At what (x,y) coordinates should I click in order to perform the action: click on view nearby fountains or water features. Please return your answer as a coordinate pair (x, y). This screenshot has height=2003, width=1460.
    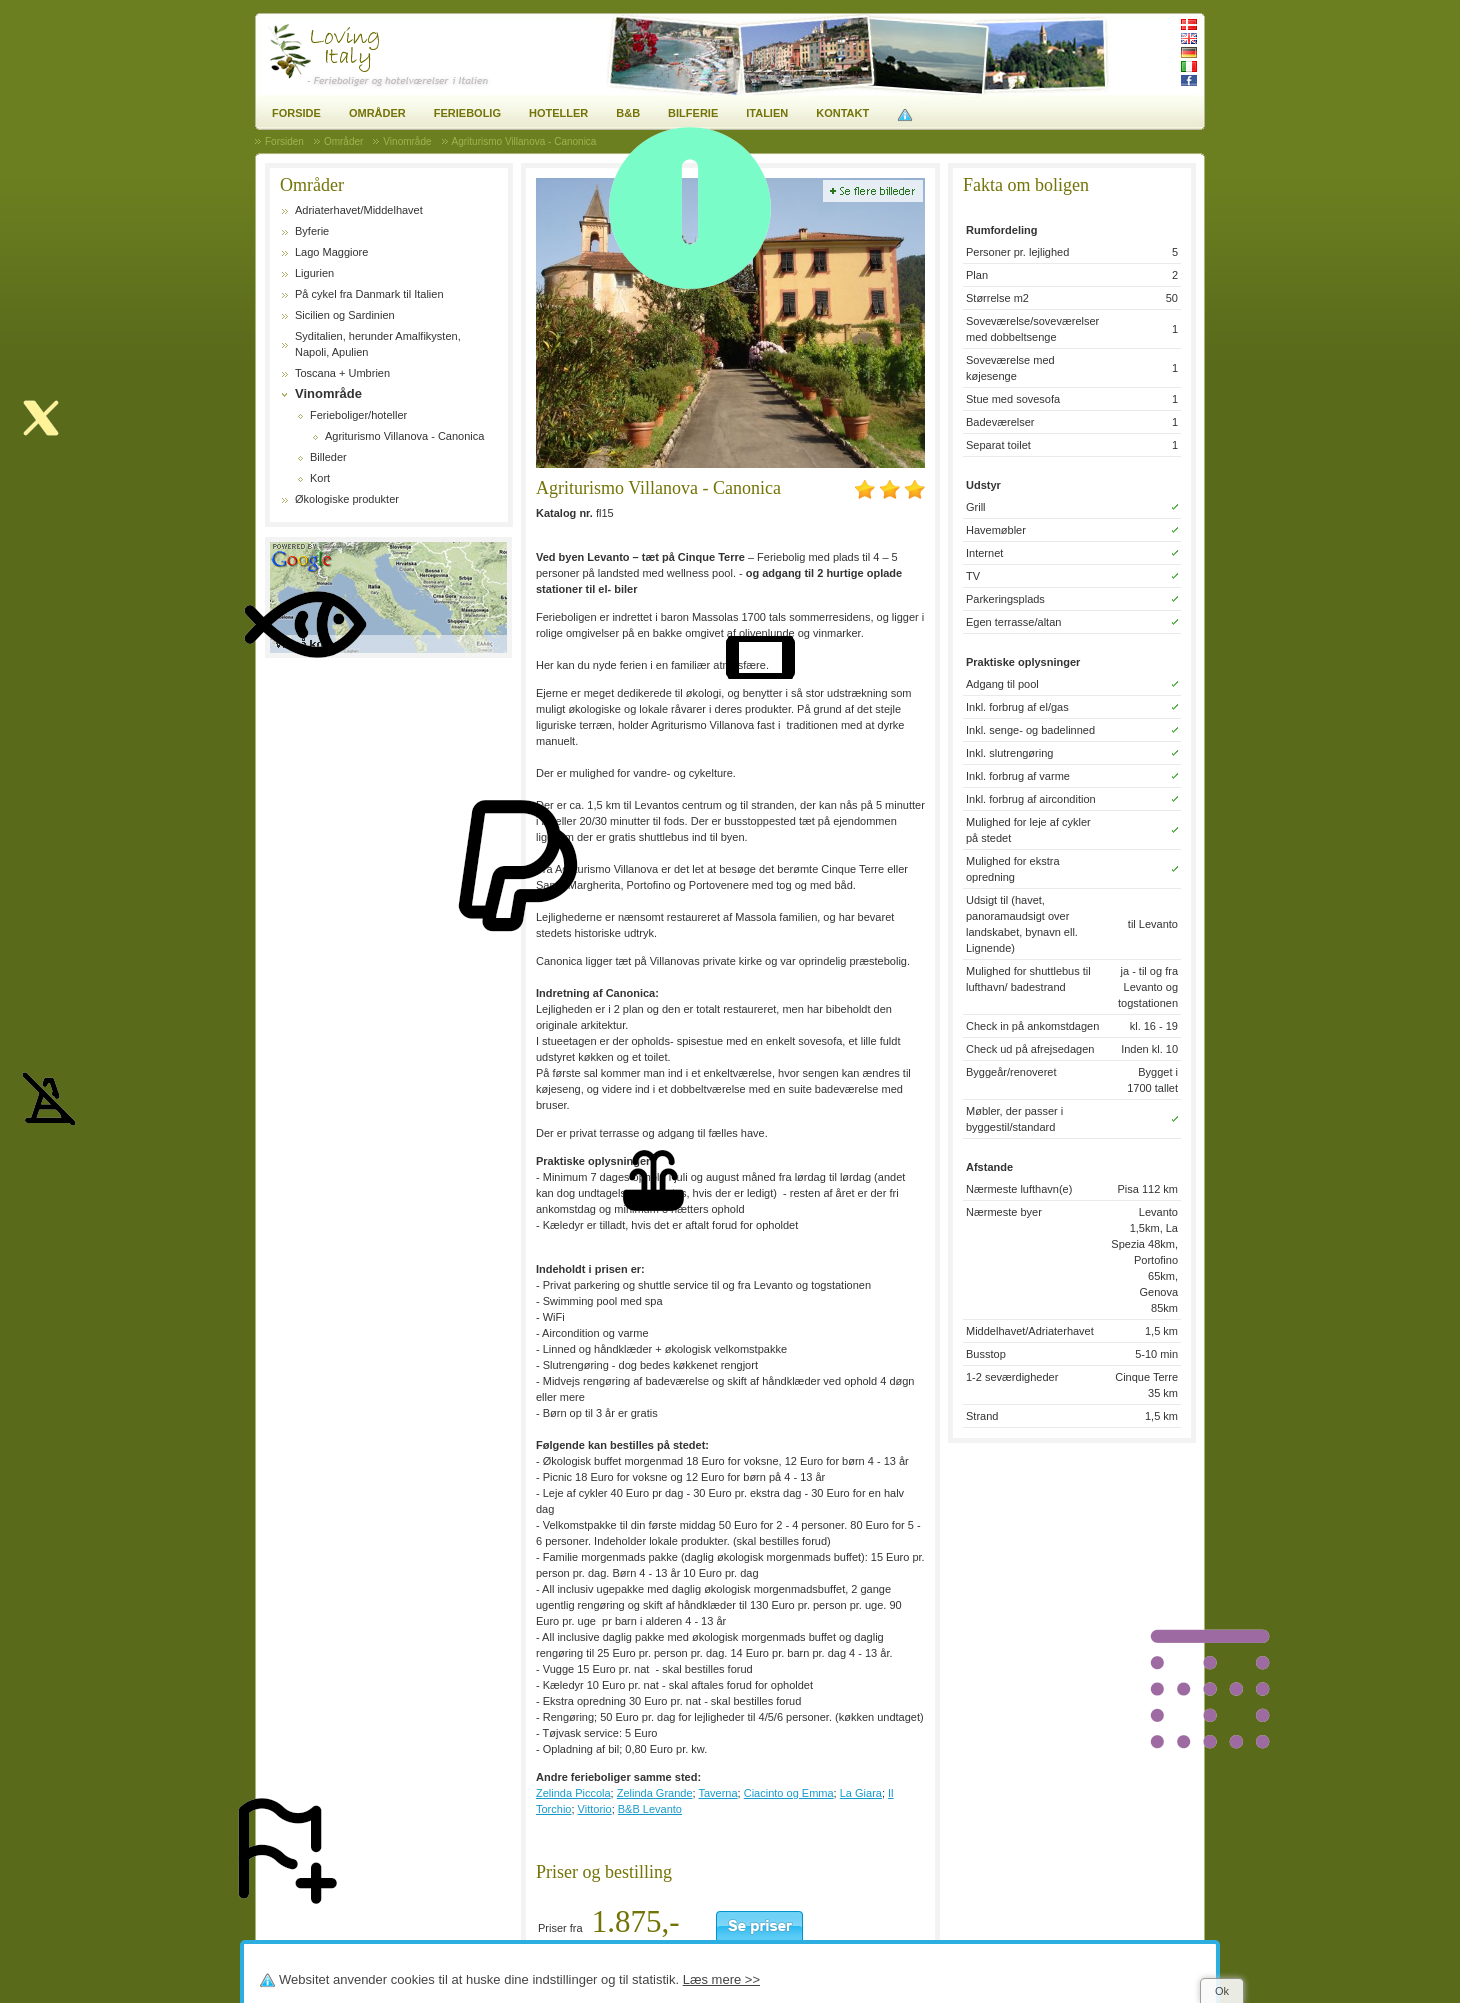
    Looking at the image, I should click on (653, 1180).